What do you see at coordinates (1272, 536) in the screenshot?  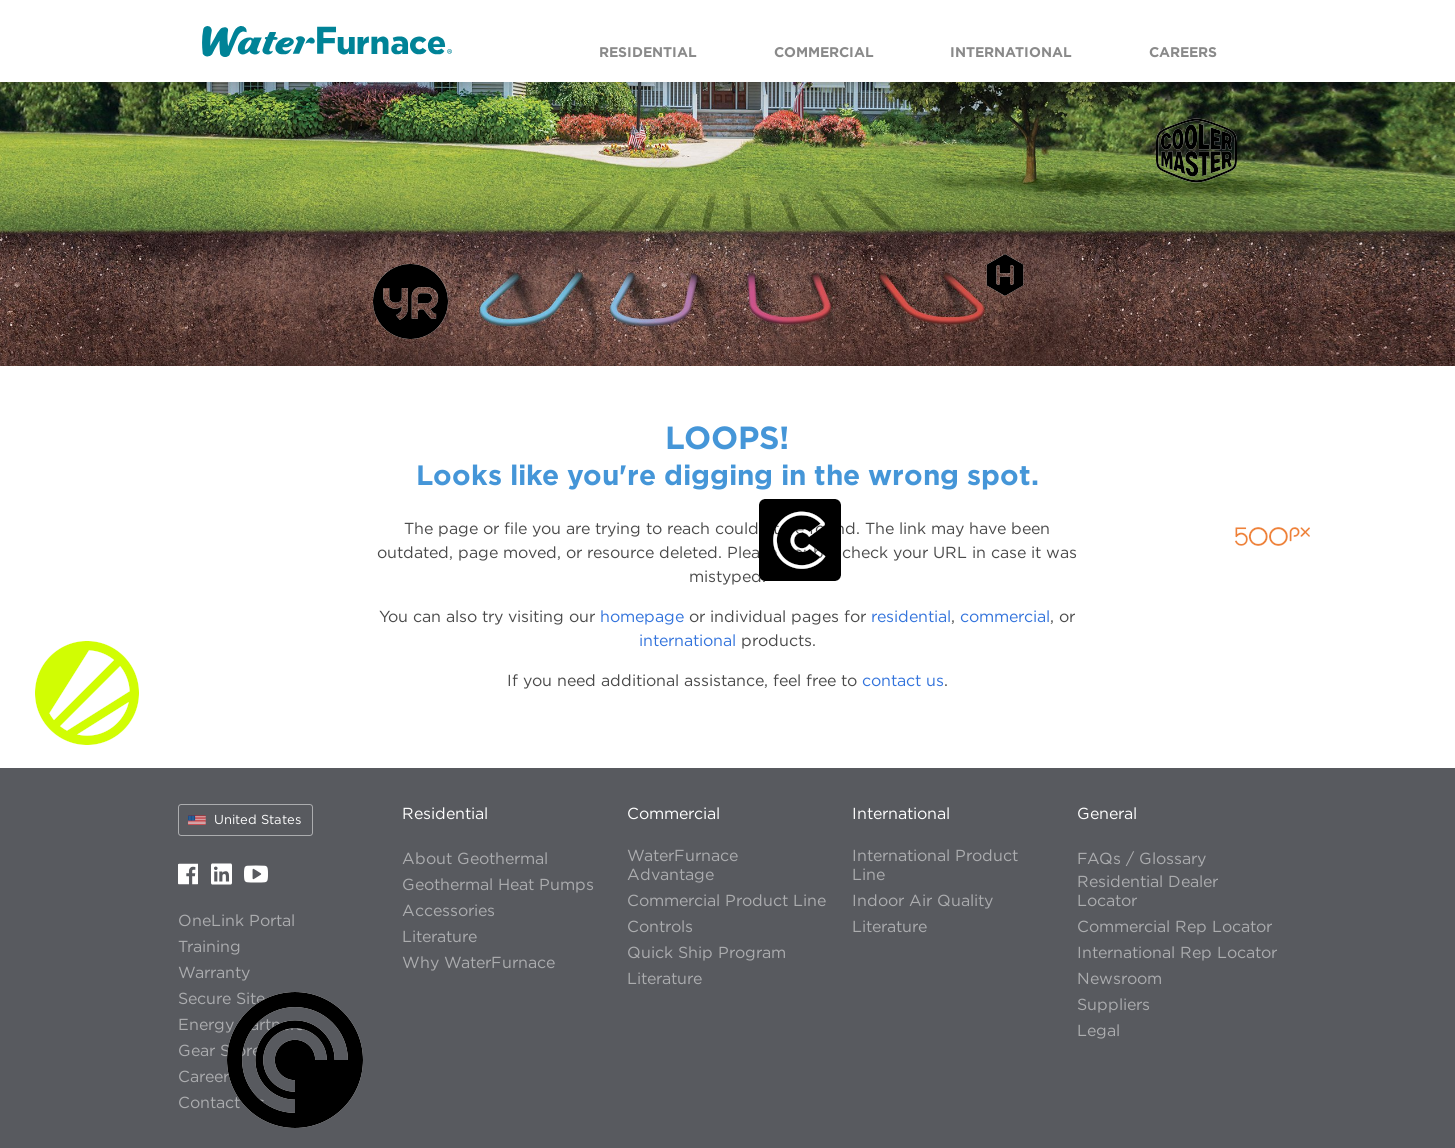 I see `open the 500px photography platform` at bounding box center [1272, 536].